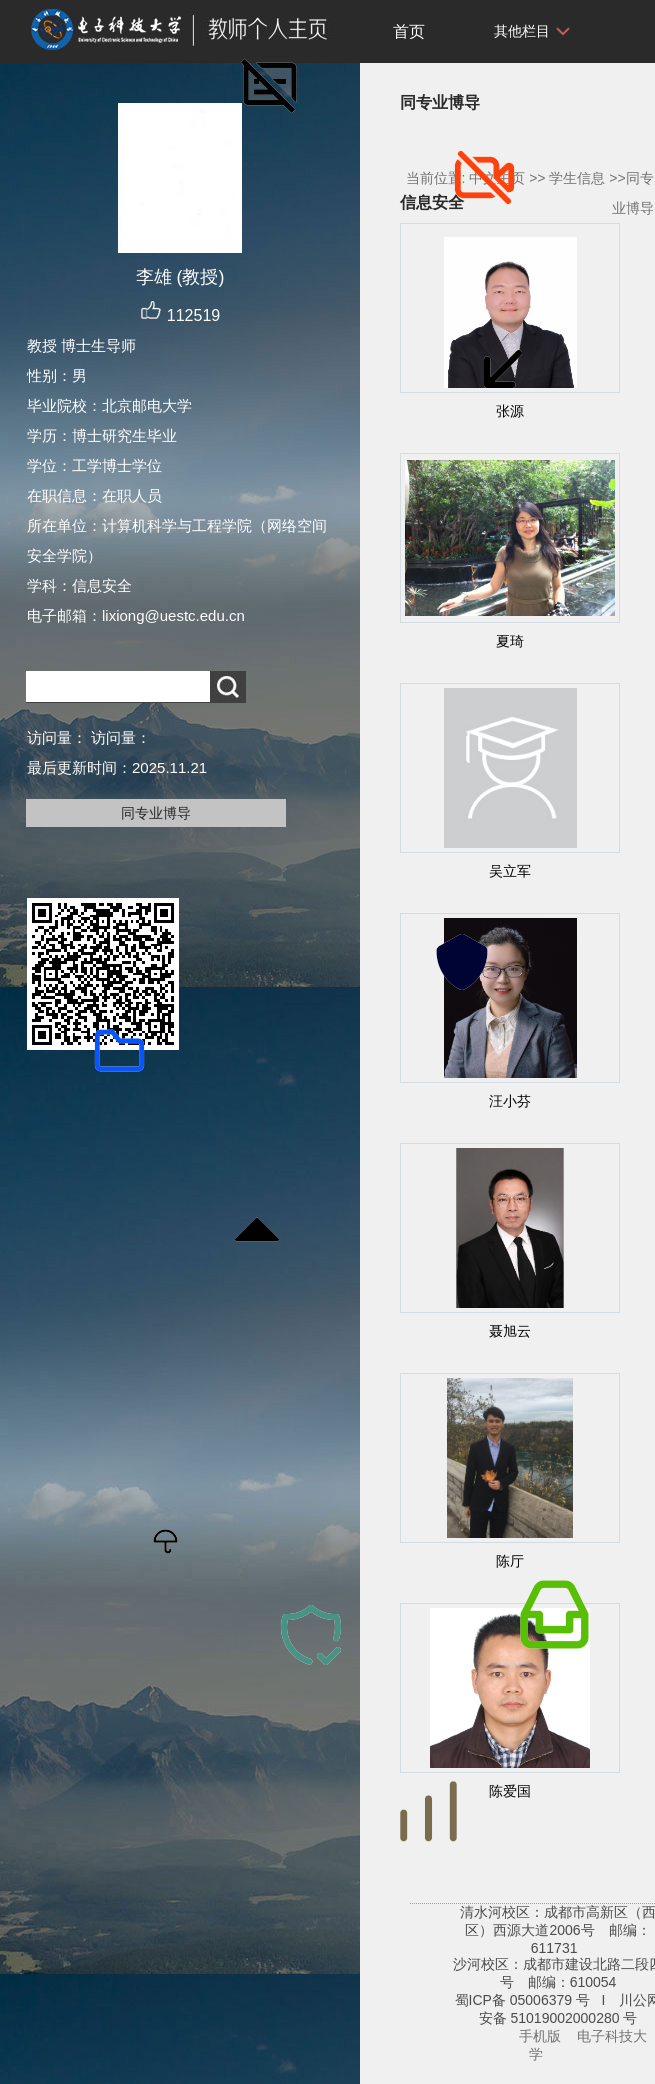  Describe the element at coordinates (462, 962) in the screenshot. I see `access security settings` at that location.